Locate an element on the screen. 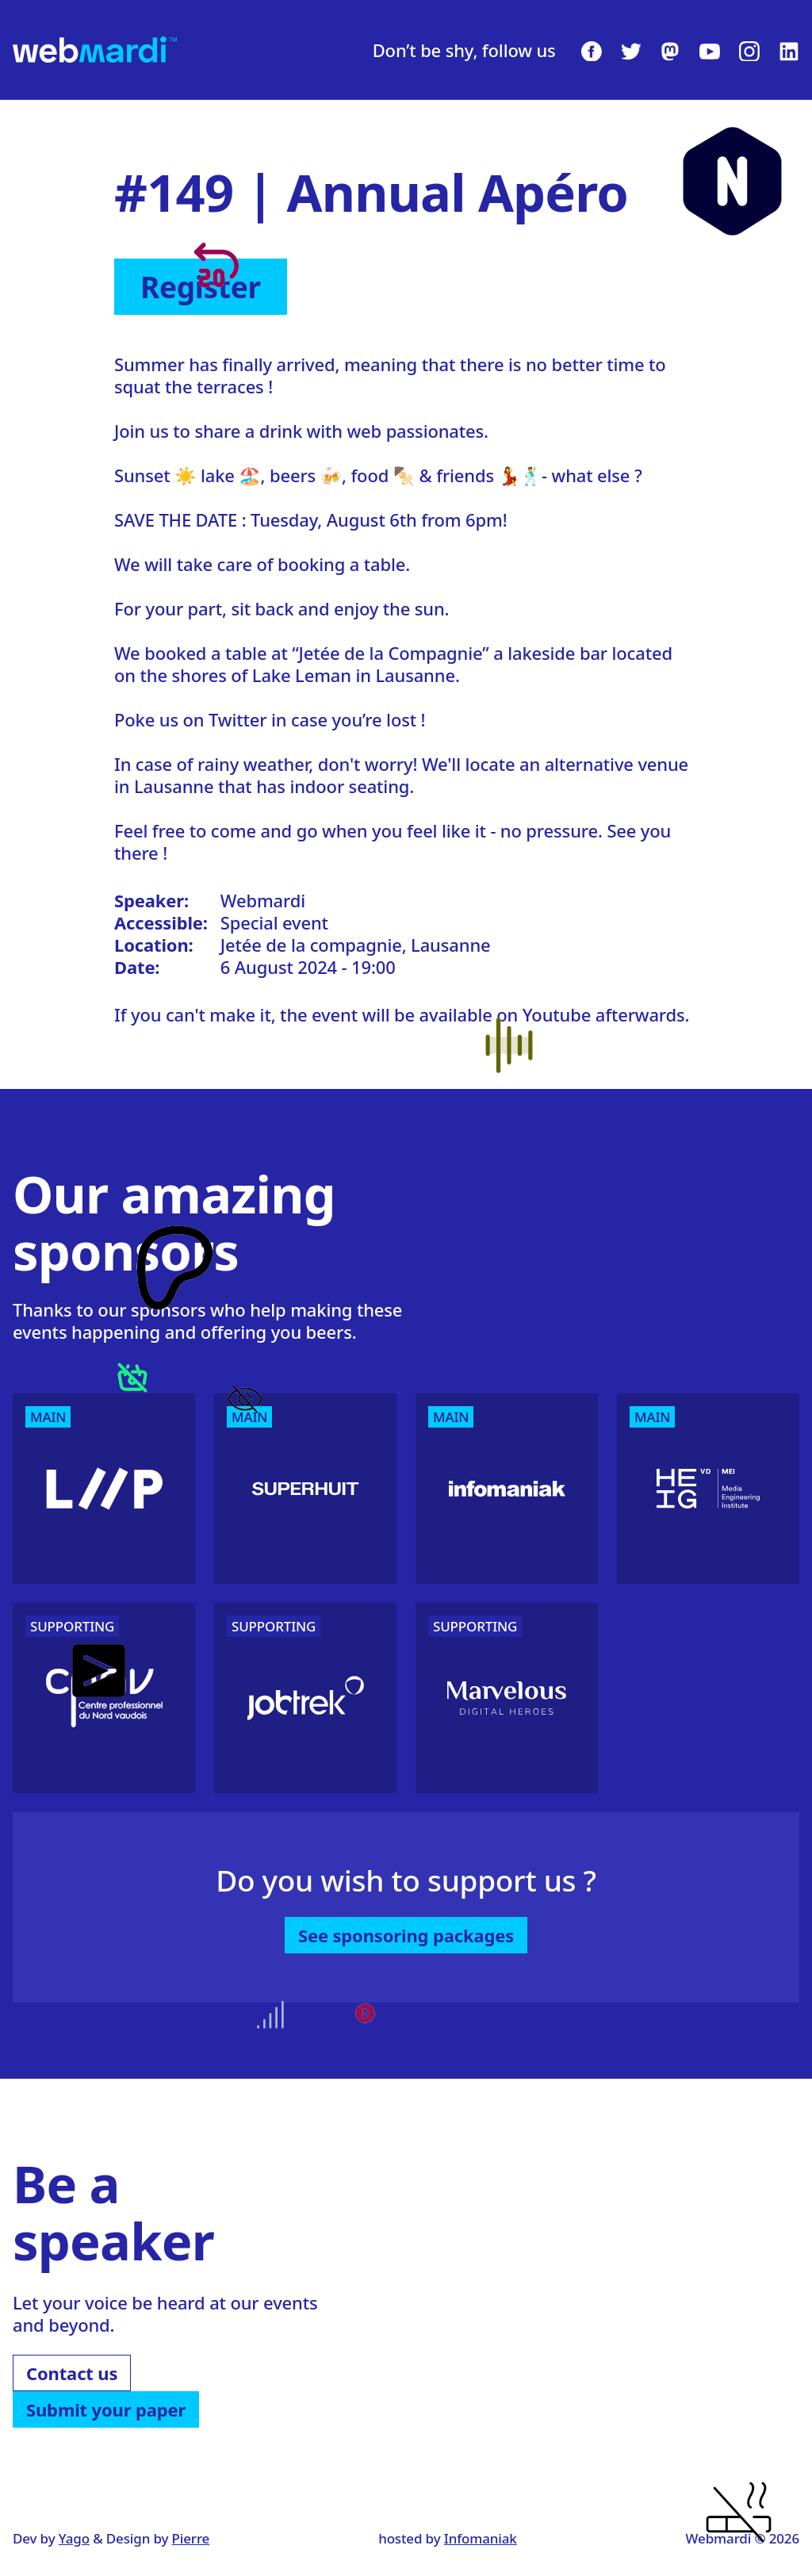 The height and width of the screenshot is (2576, 812). indicates a no smoking zone is located at coordinates (738, 2514).